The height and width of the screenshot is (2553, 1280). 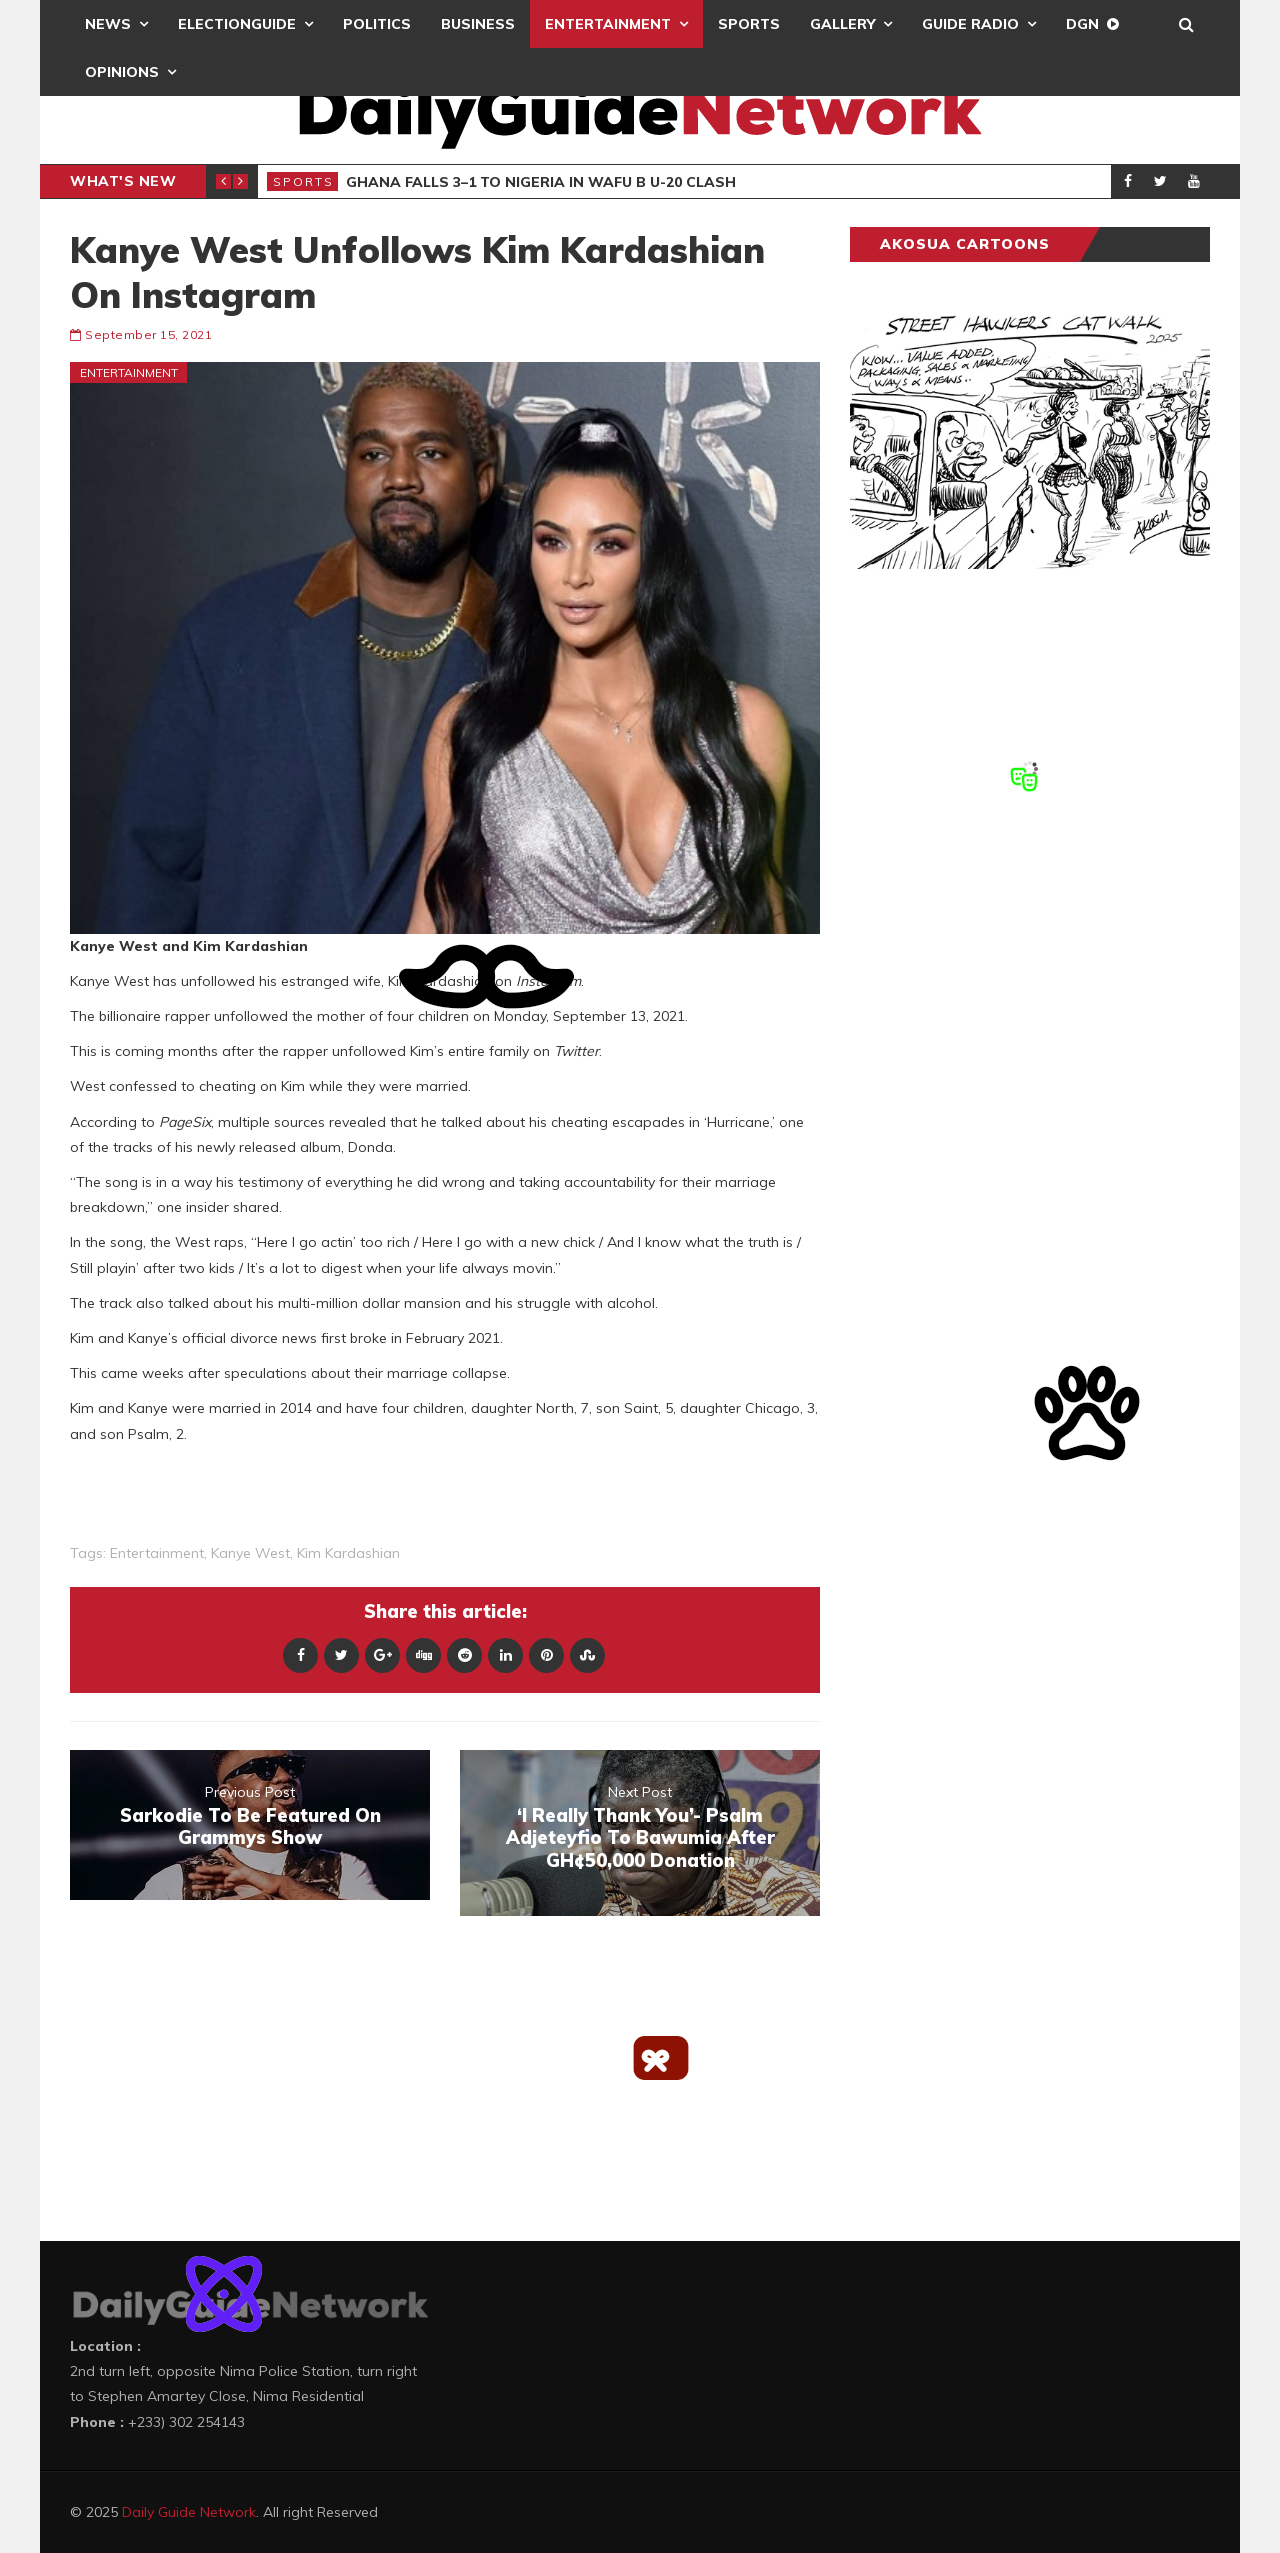 What do you see at coordinates (486, 976) in the screenshot?
I see `apply a moustache filter or effect` at bounding box center [486, 976].